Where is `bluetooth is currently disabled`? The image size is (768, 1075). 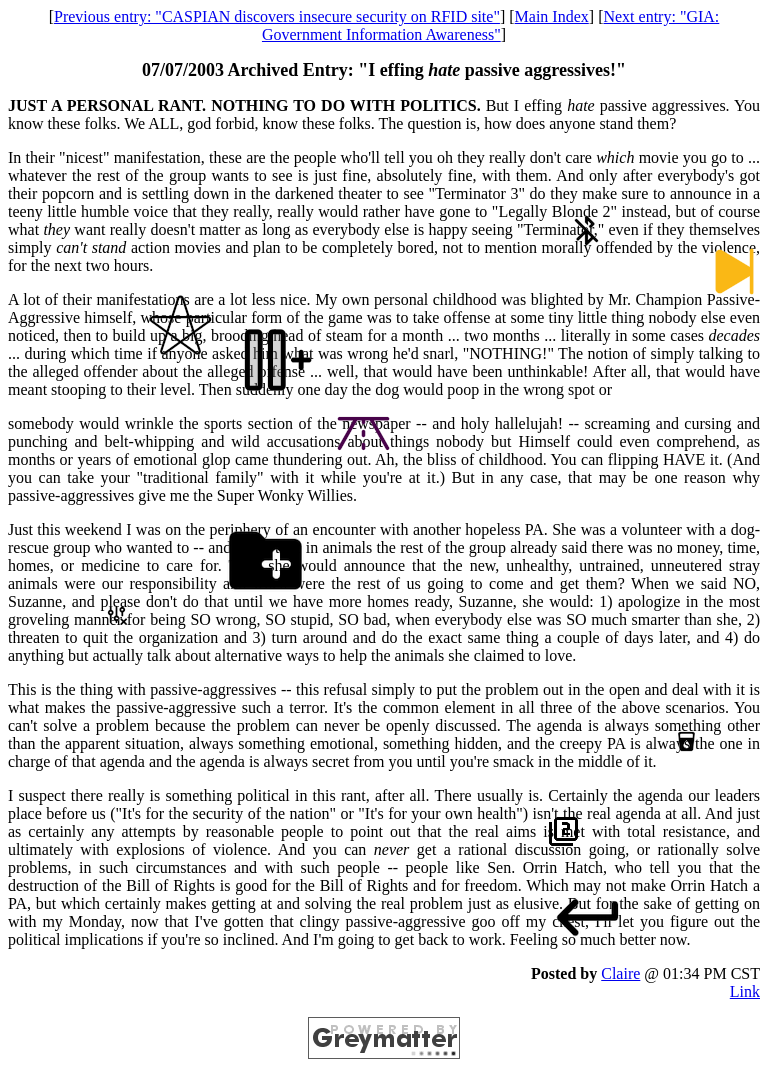 bluetooth is currently disabled is located at coordinates (586, 230).